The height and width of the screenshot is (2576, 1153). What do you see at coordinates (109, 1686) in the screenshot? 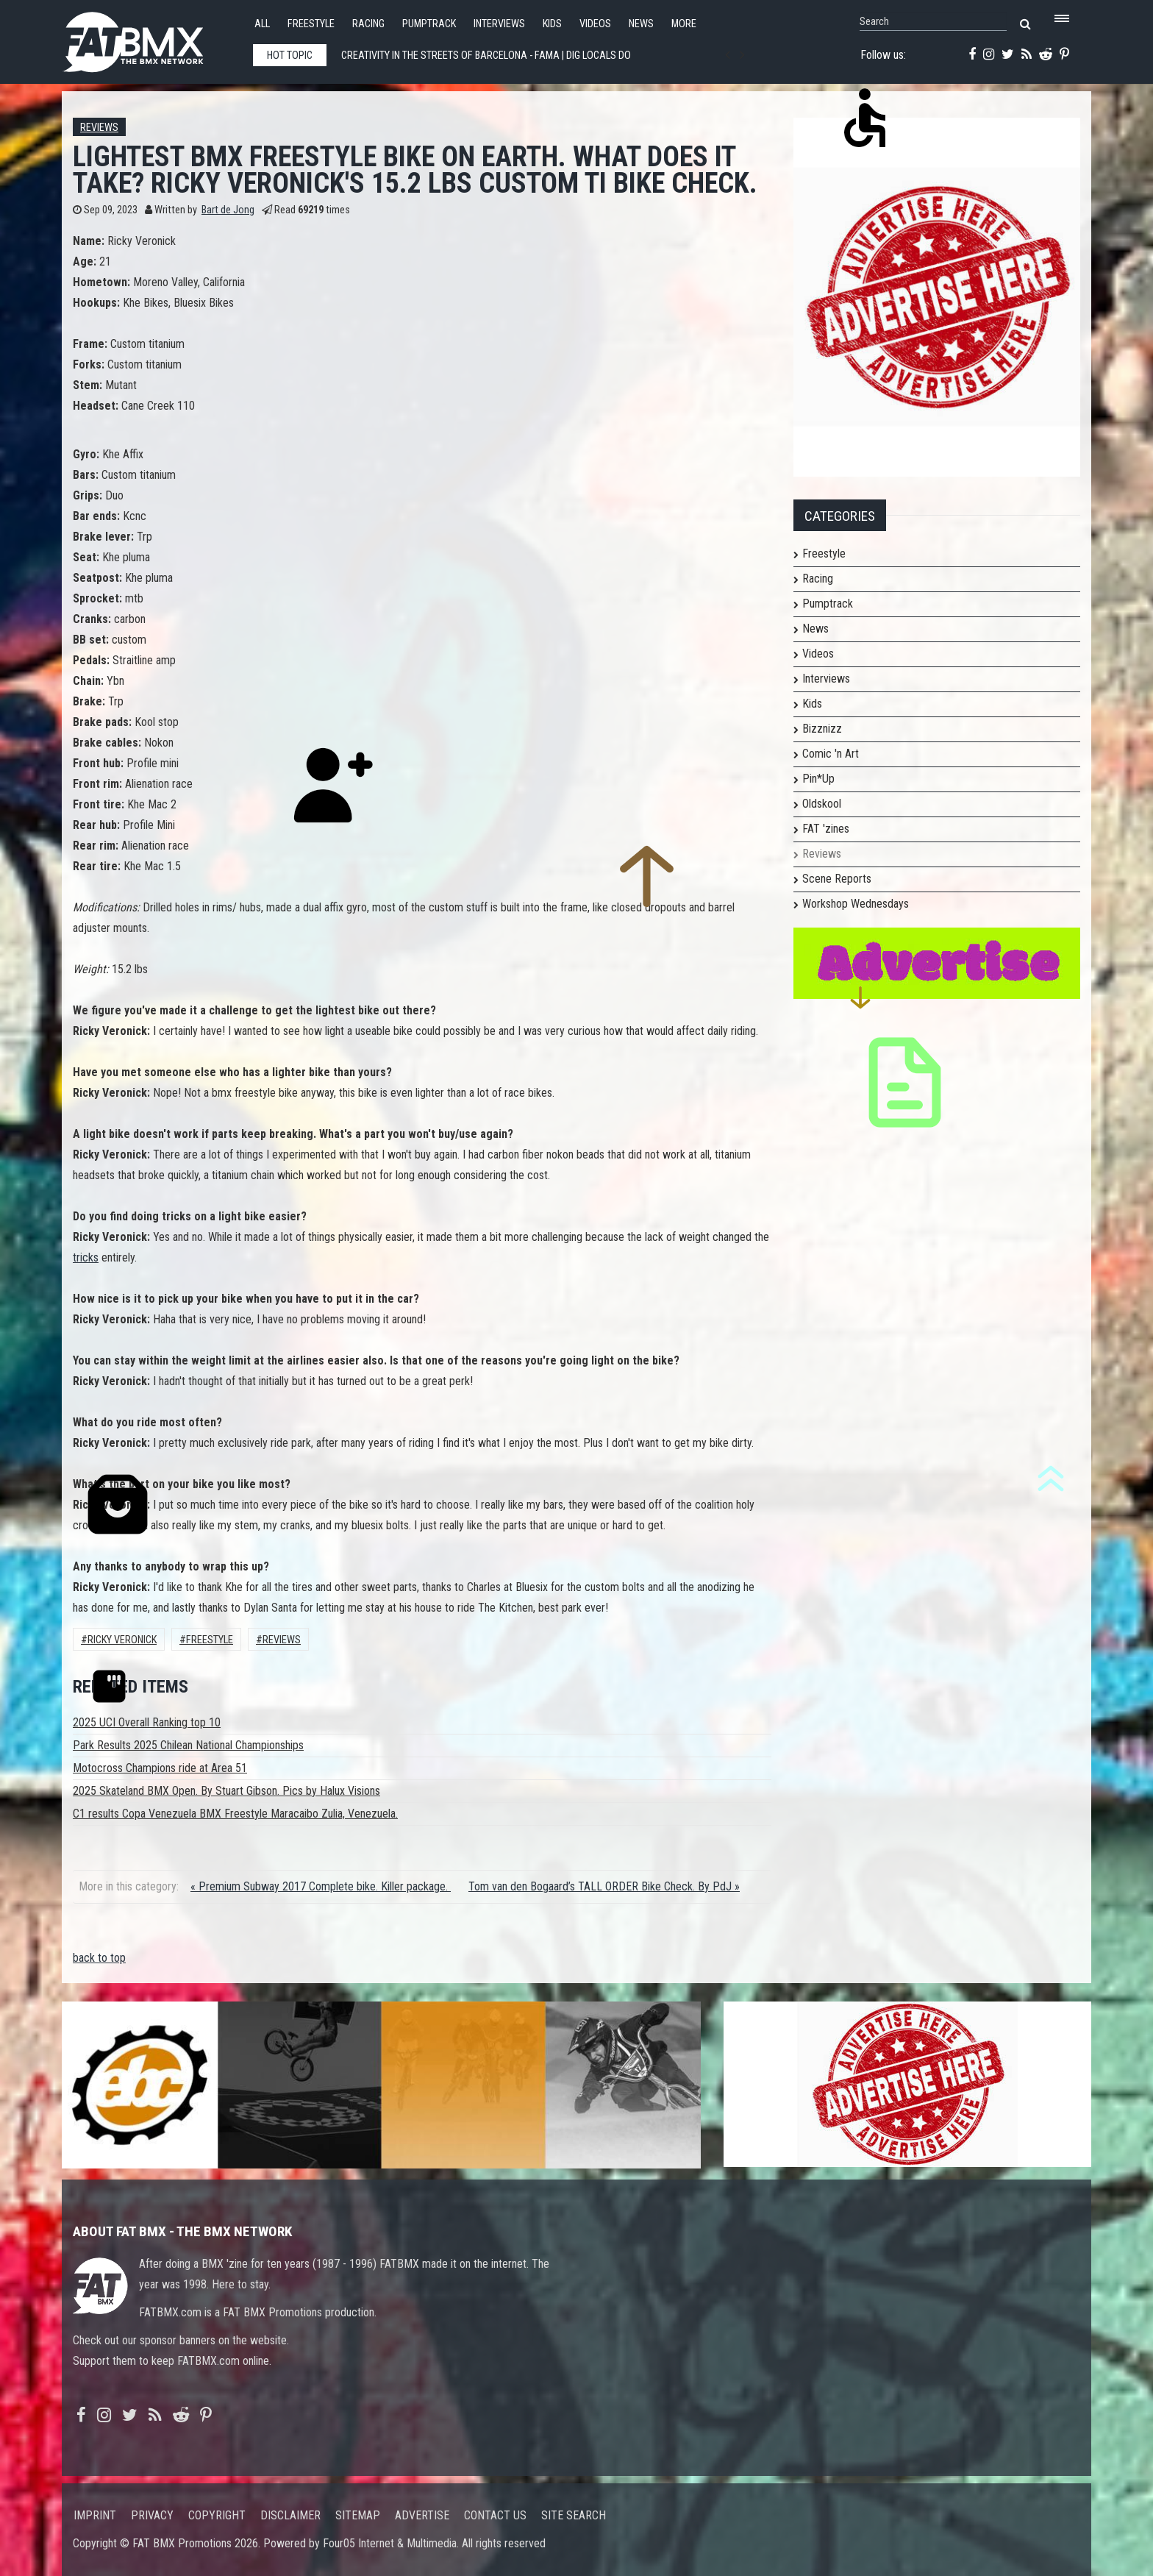
I see `align content to top-right corner` at bounding box center [109, 1686].